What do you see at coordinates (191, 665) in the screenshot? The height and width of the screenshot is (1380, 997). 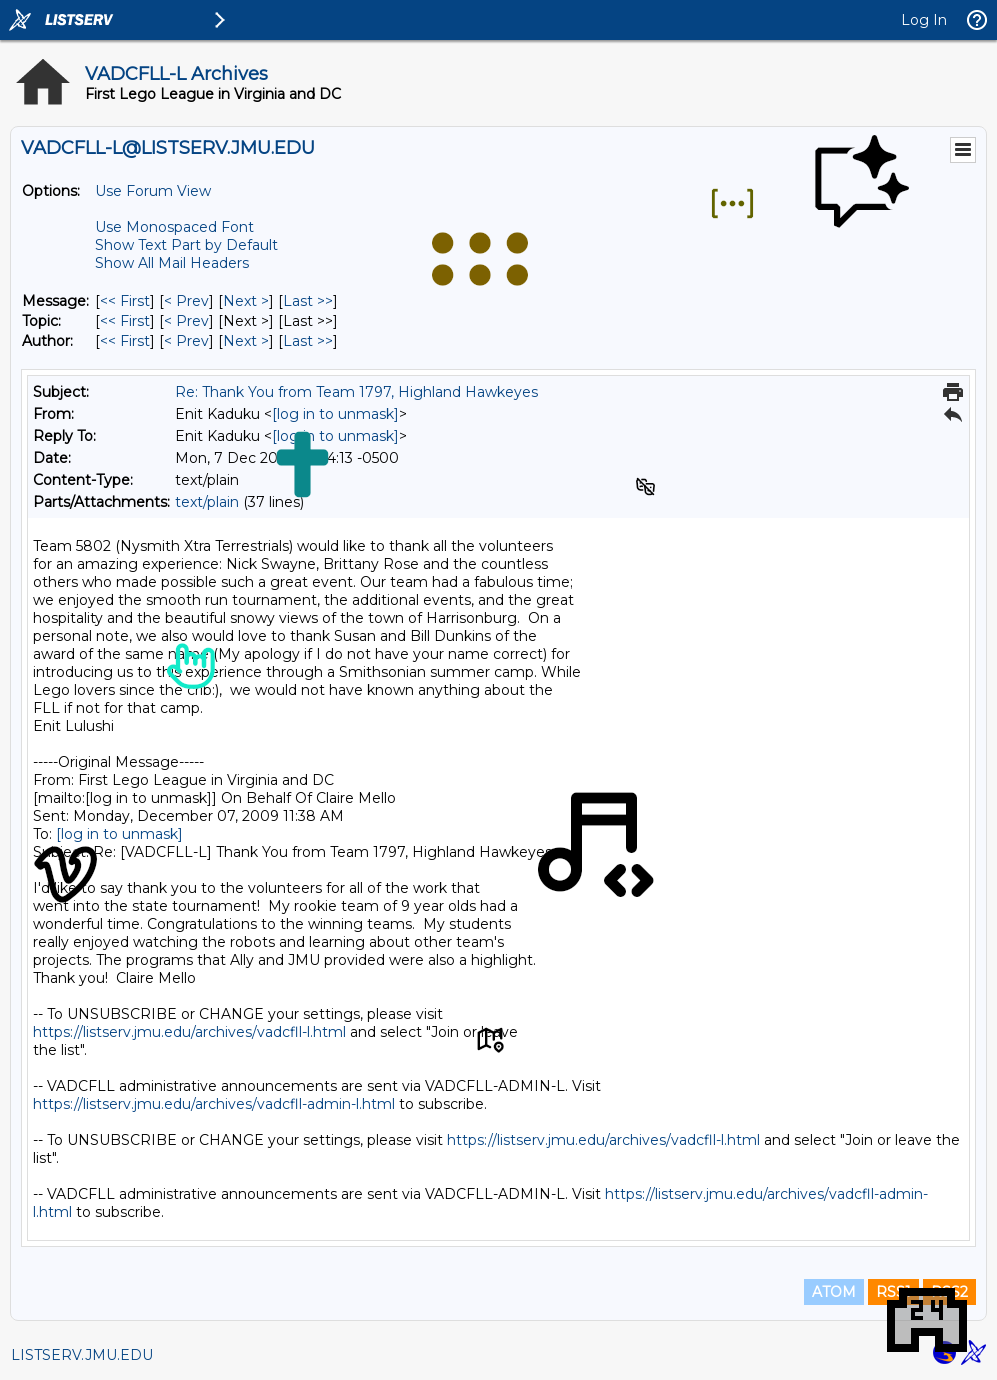 I see `rock on or metal hand gesture` at bounding box center [191, 665].